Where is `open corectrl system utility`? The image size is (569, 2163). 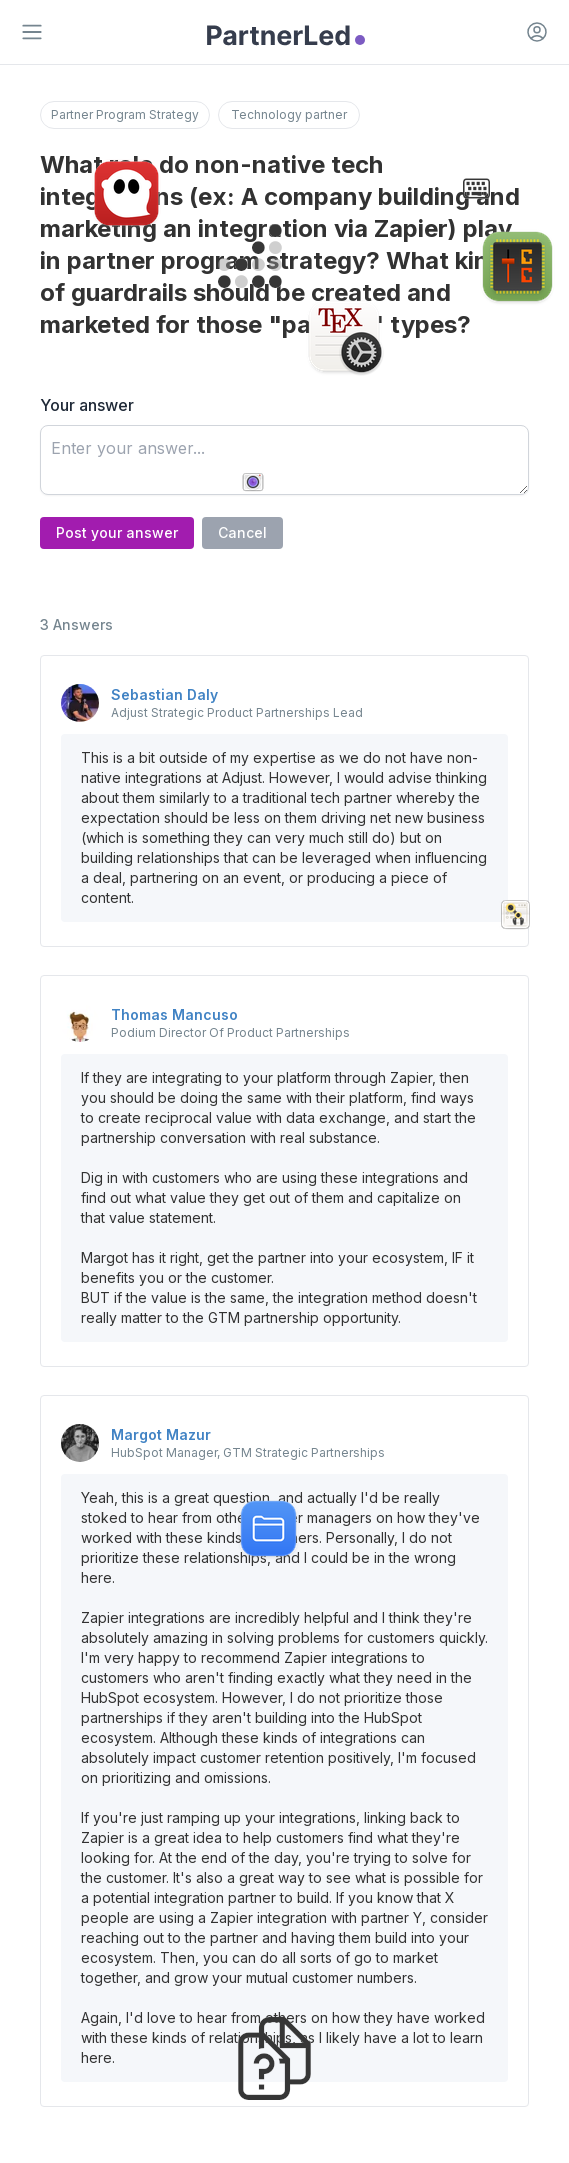
open corectrl system utility is located at coordinates (517, 266).